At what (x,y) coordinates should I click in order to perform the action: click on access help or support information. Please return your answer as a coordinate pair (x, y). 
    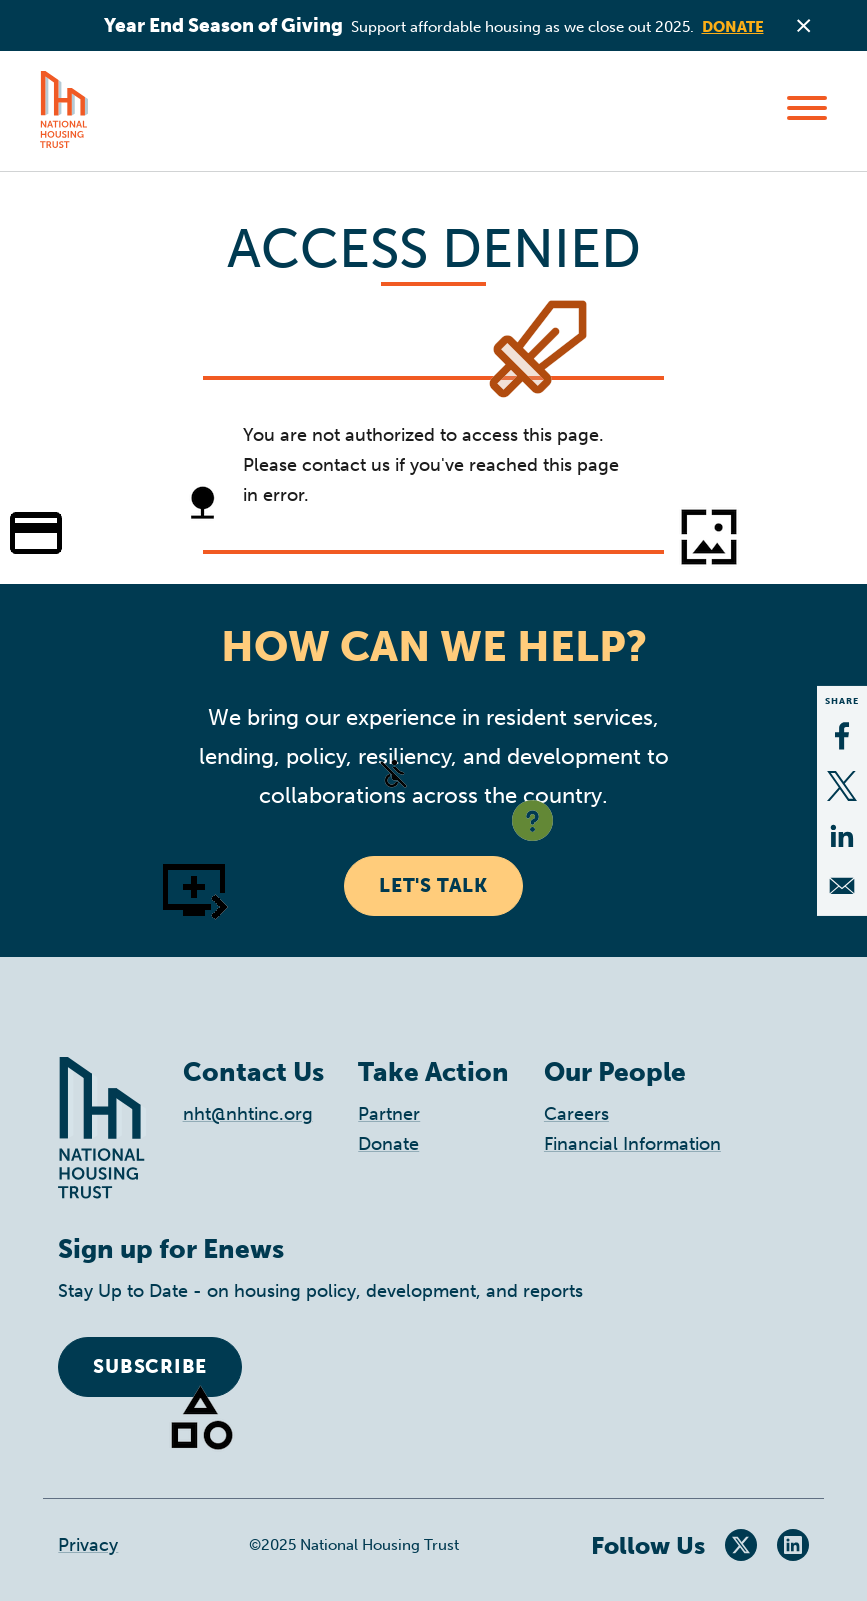
    Looking at the image, I should click on (532, 820).